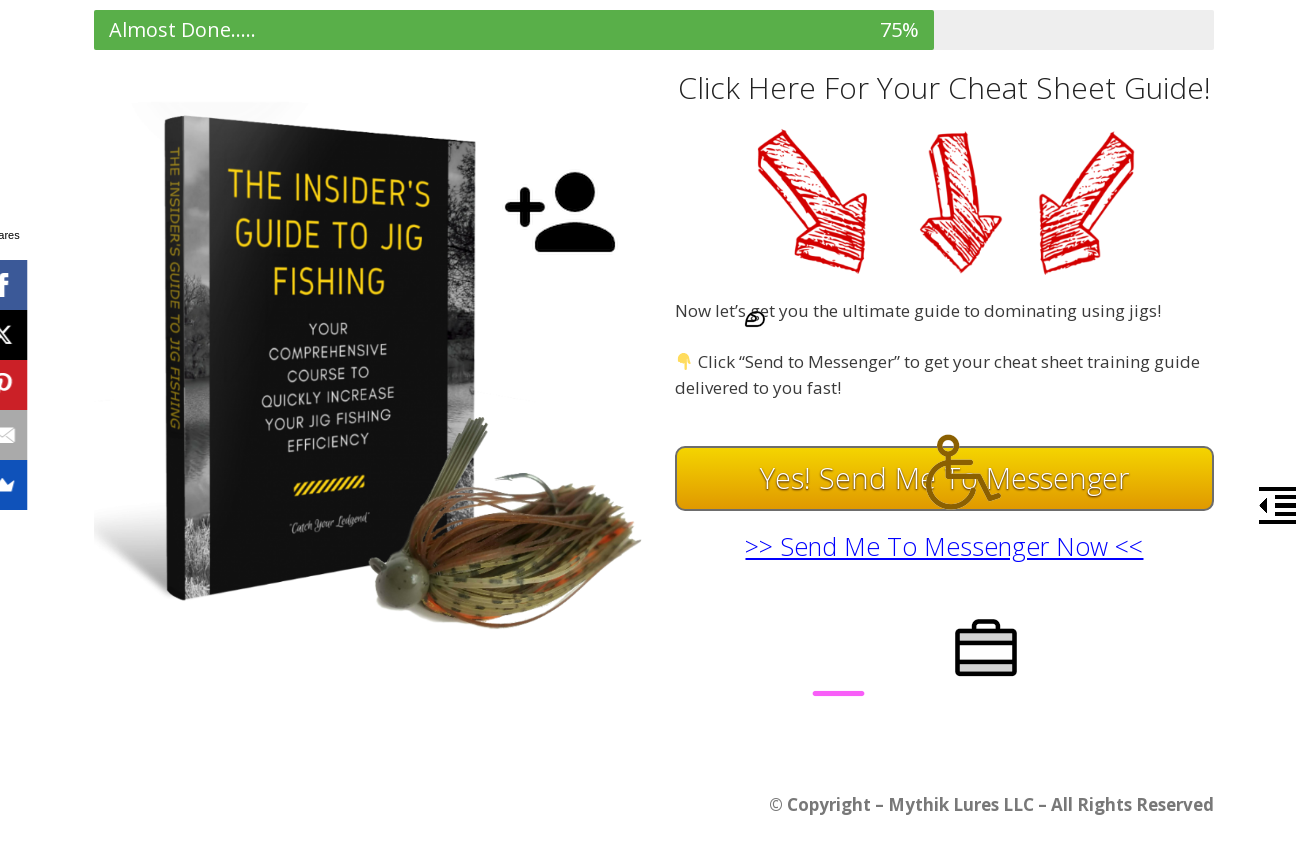 The image size is (1308, 853). Describe the element at coordinates (1277, 505) in the screenshot. I see `decrease text indentation` at that location.